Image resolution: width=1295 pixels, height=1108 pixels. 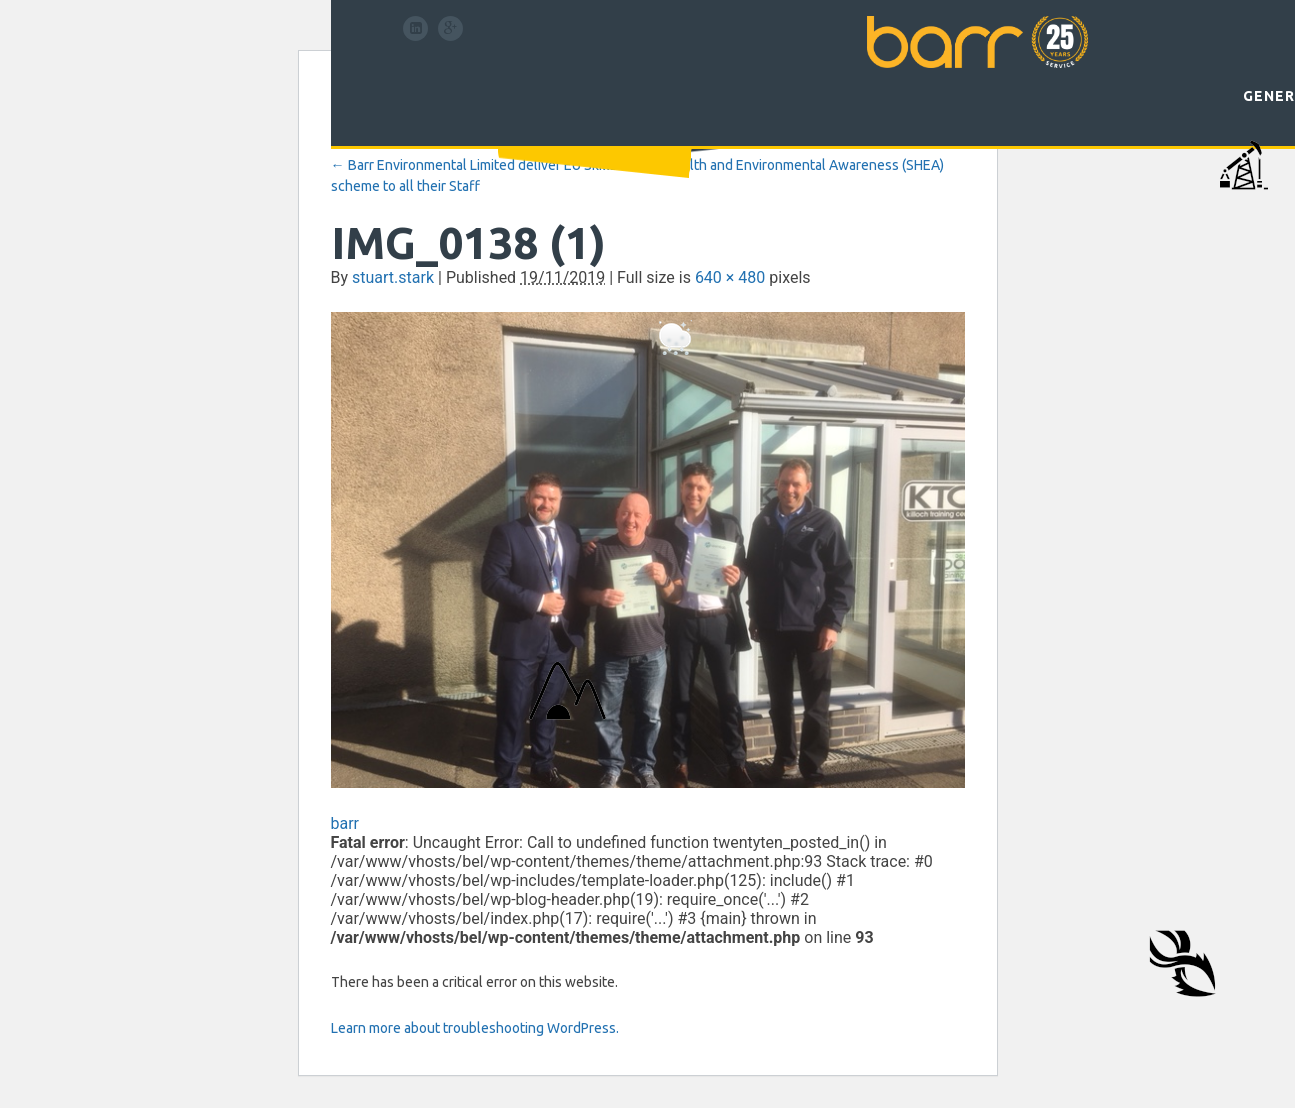 What do you see at coordinates (567, 692) in the screenshot?
I see `explore cave or dungeon location` at bounding box center [567, 692].